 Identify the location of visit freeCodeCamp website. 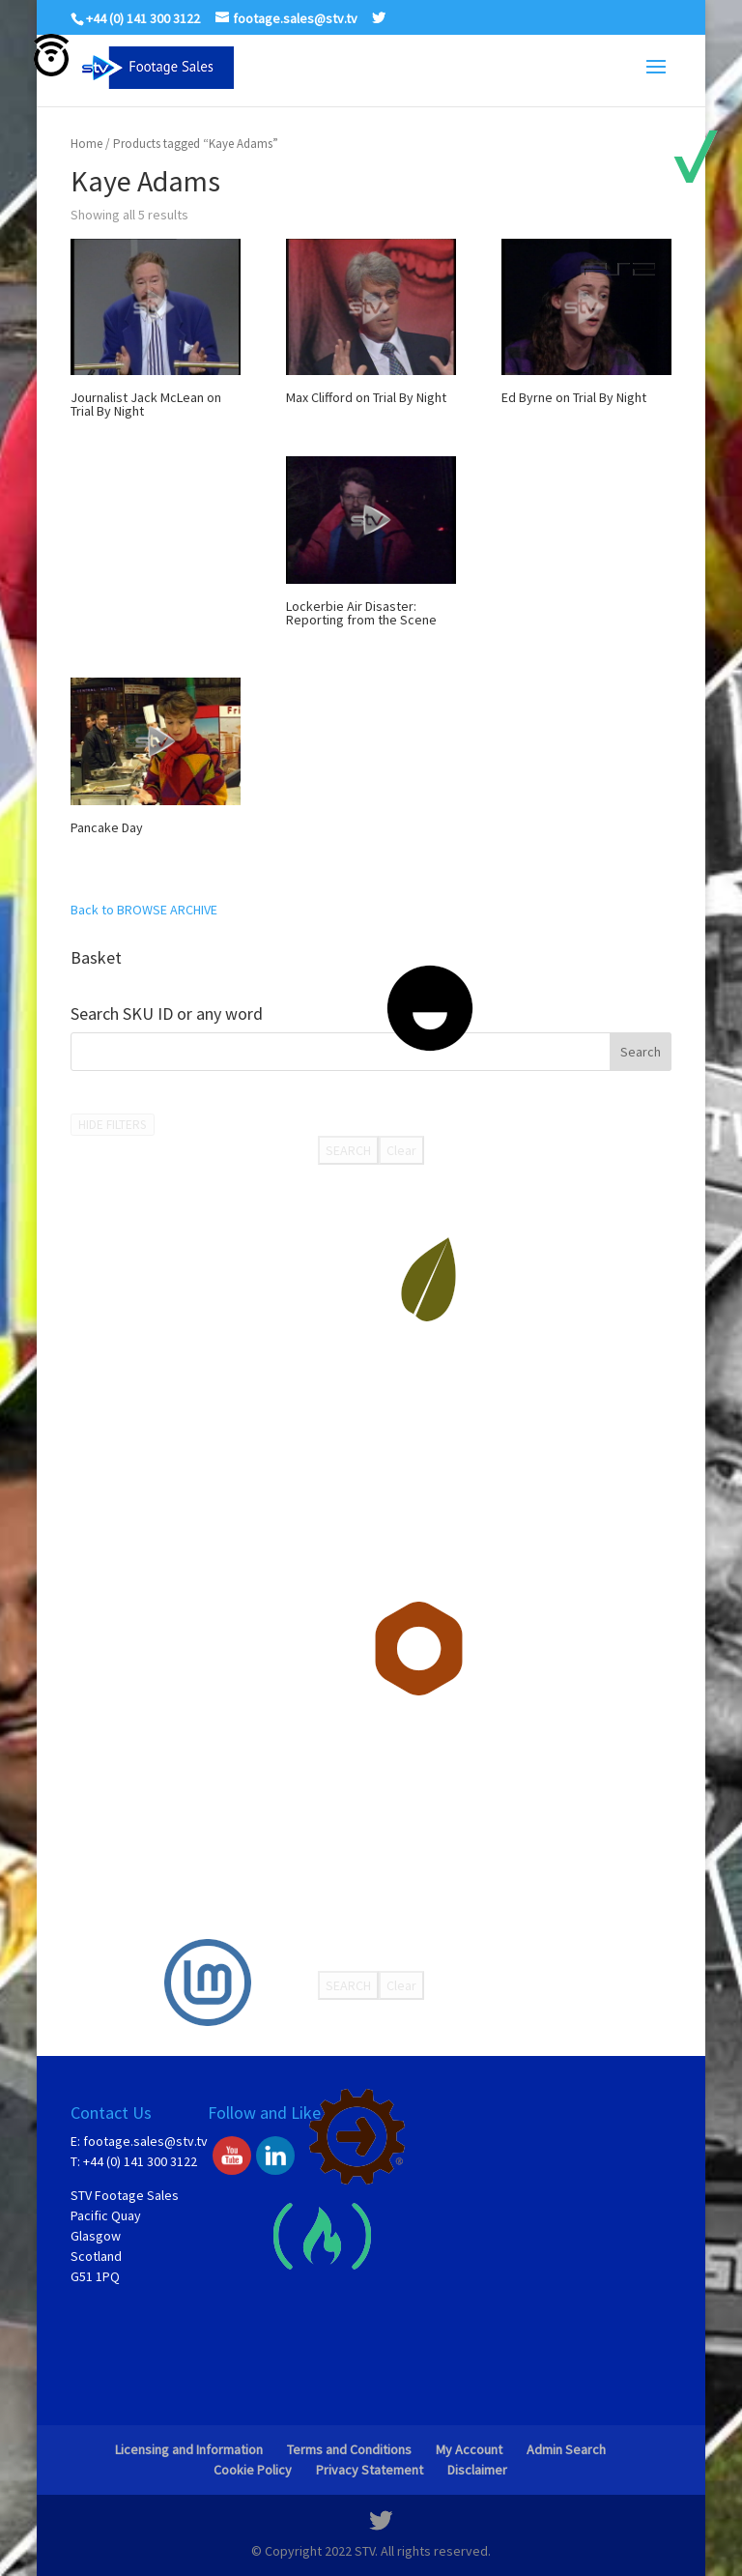
(322, 2236).